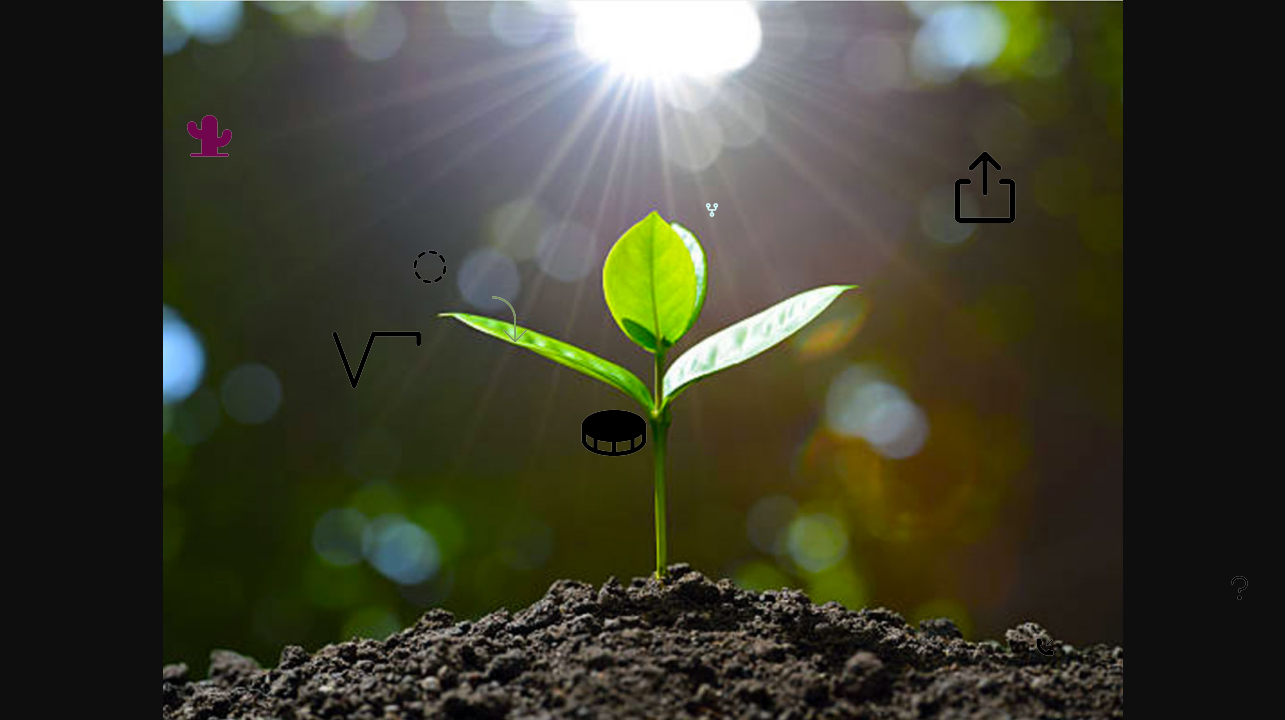 This screenshot has width=1285, height=720. I want to click on calculate square root, so click(373, 353).